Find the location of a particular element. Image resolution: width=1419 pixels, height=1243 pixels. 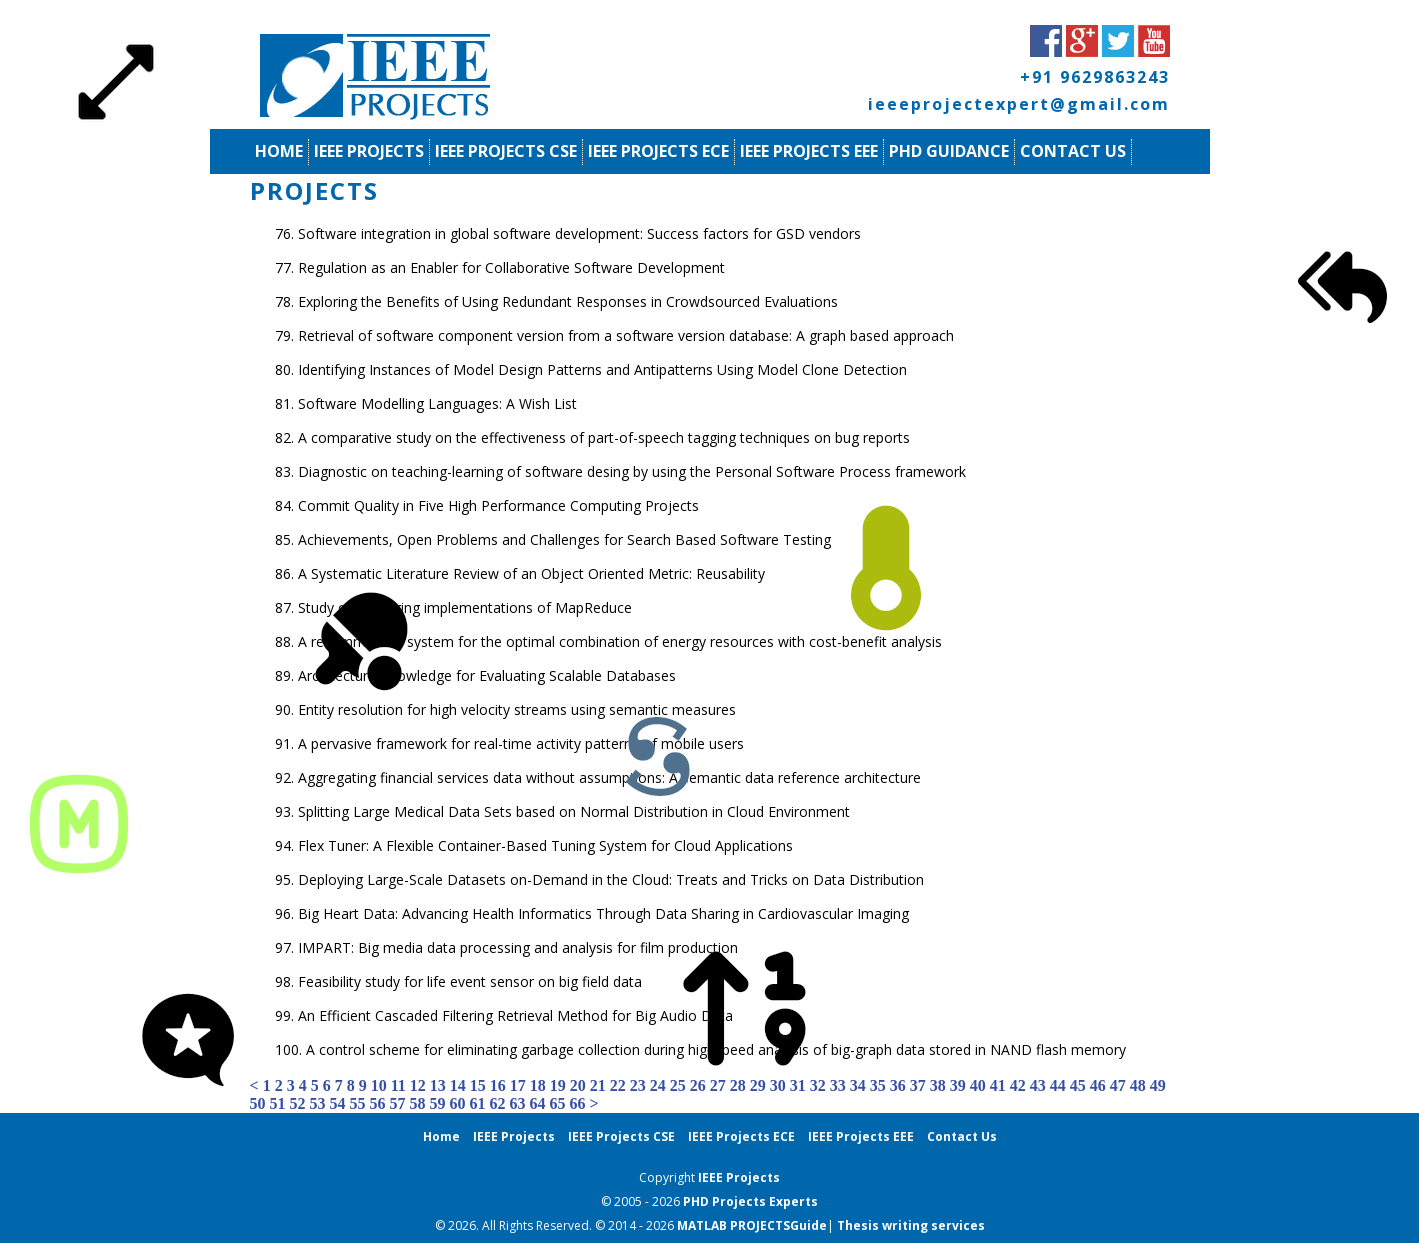

access table tennis or ping pong game is located at coordinates (361, 638).